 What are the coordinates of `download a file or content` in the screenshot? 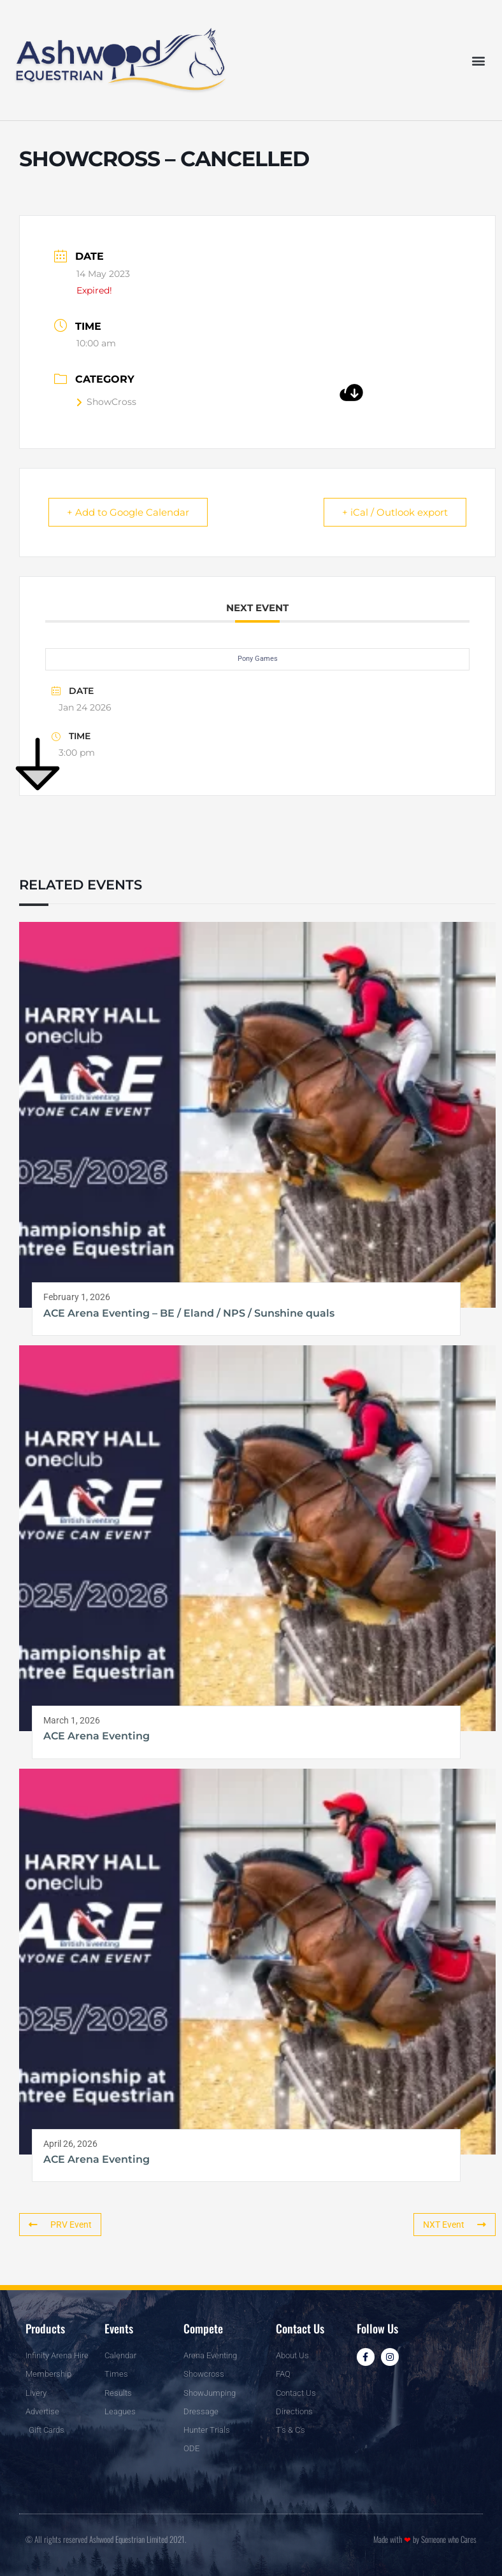 It's located at (38, 764).